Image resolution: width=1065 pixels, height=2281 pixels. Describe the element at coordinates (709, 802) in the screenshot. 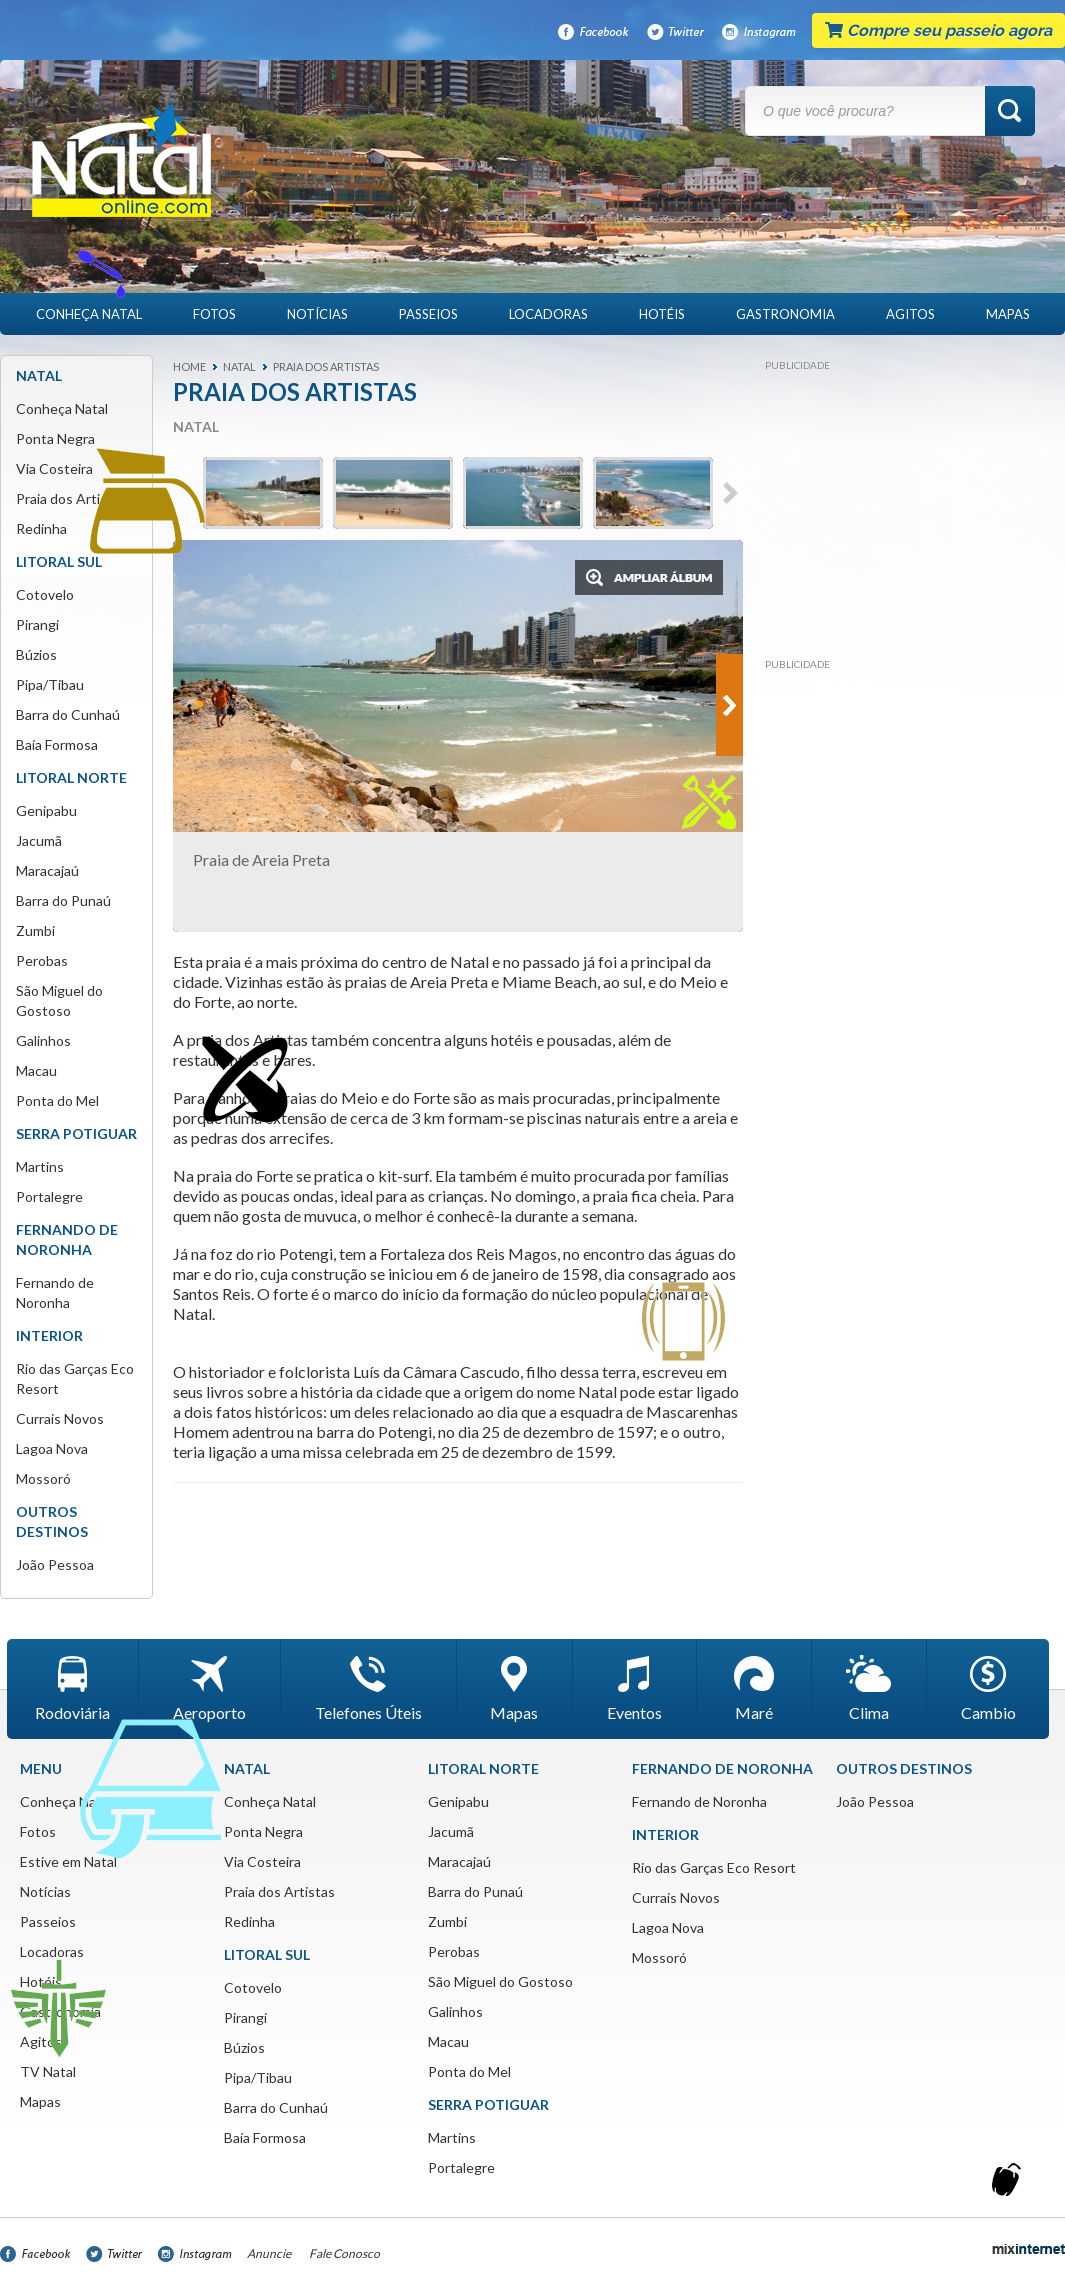

I see `access combat or adventure tools` at that location.